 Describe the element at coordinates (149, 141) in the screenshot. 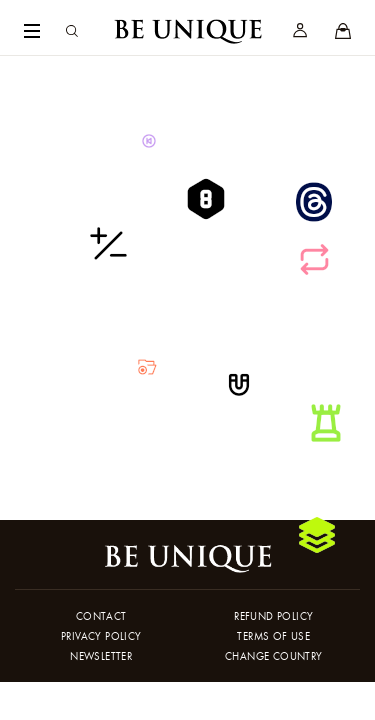

I see `skip to previous track` at that location.